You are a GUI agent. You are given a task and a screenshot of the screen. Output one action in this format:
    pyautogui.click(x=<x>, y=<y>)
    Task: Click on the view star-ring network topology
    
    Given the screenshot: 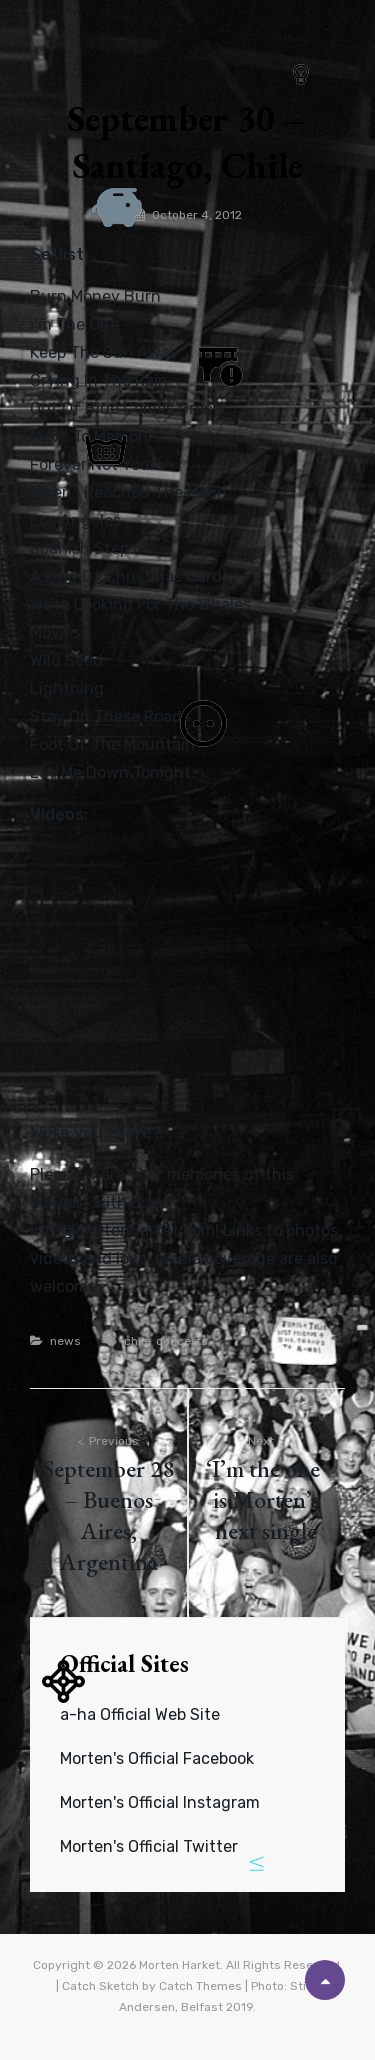 What is the action you would take?
    pyautogui.click(x=63, y=1681)
    